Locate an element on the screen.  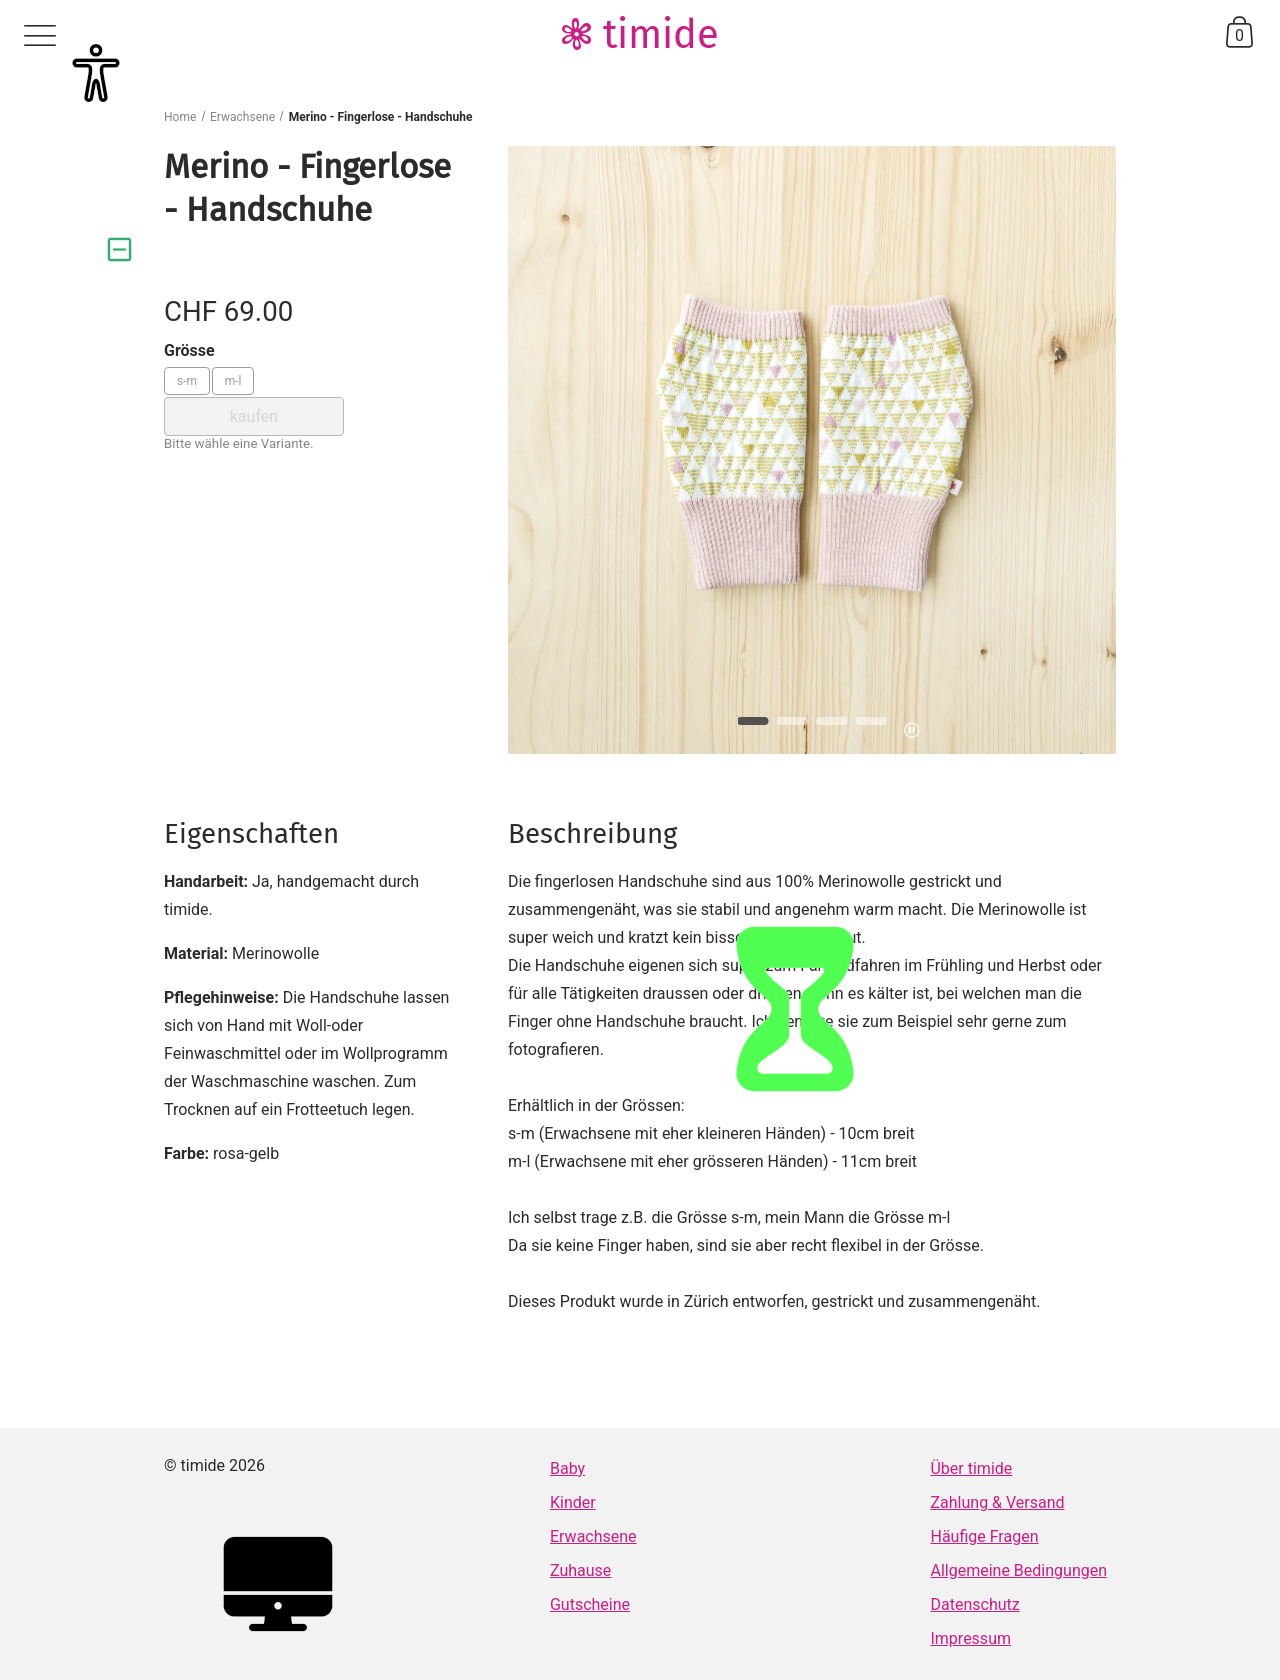
remove a file from the diff view is located at coordinates (119, 249).